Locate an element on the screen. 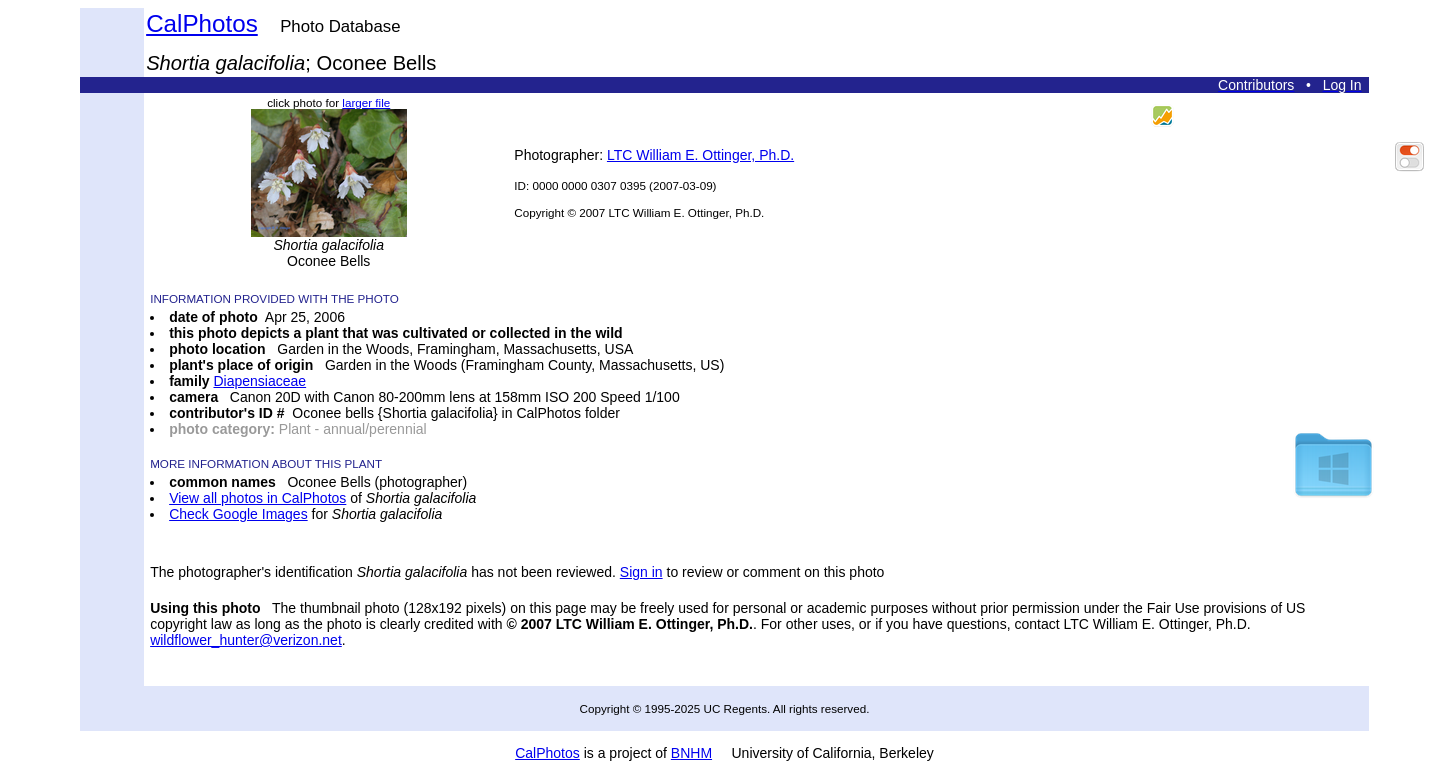 The height and width of the screenshot is (769, 1449). open gnome tweaks to customize system settings is located at coordinates (1409, 156).